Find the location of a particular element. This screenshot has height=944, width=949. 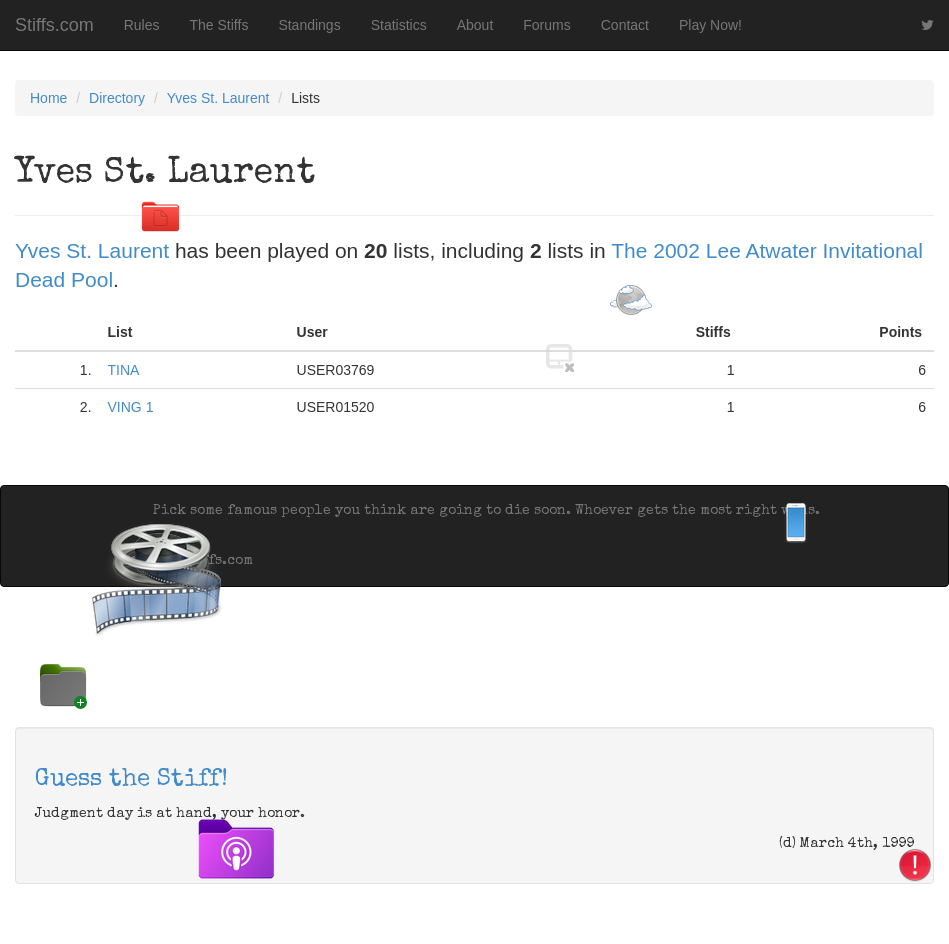

open your documents folder is located at coordinates (160, 216).